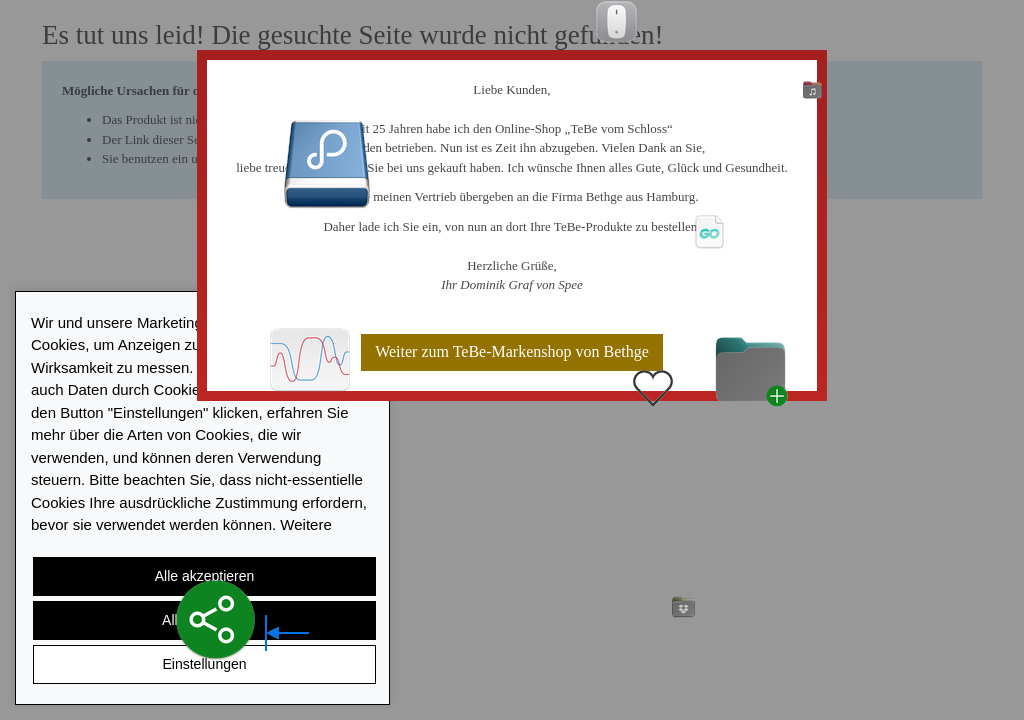  I want to click on open power statistics app, so click(310, 360).